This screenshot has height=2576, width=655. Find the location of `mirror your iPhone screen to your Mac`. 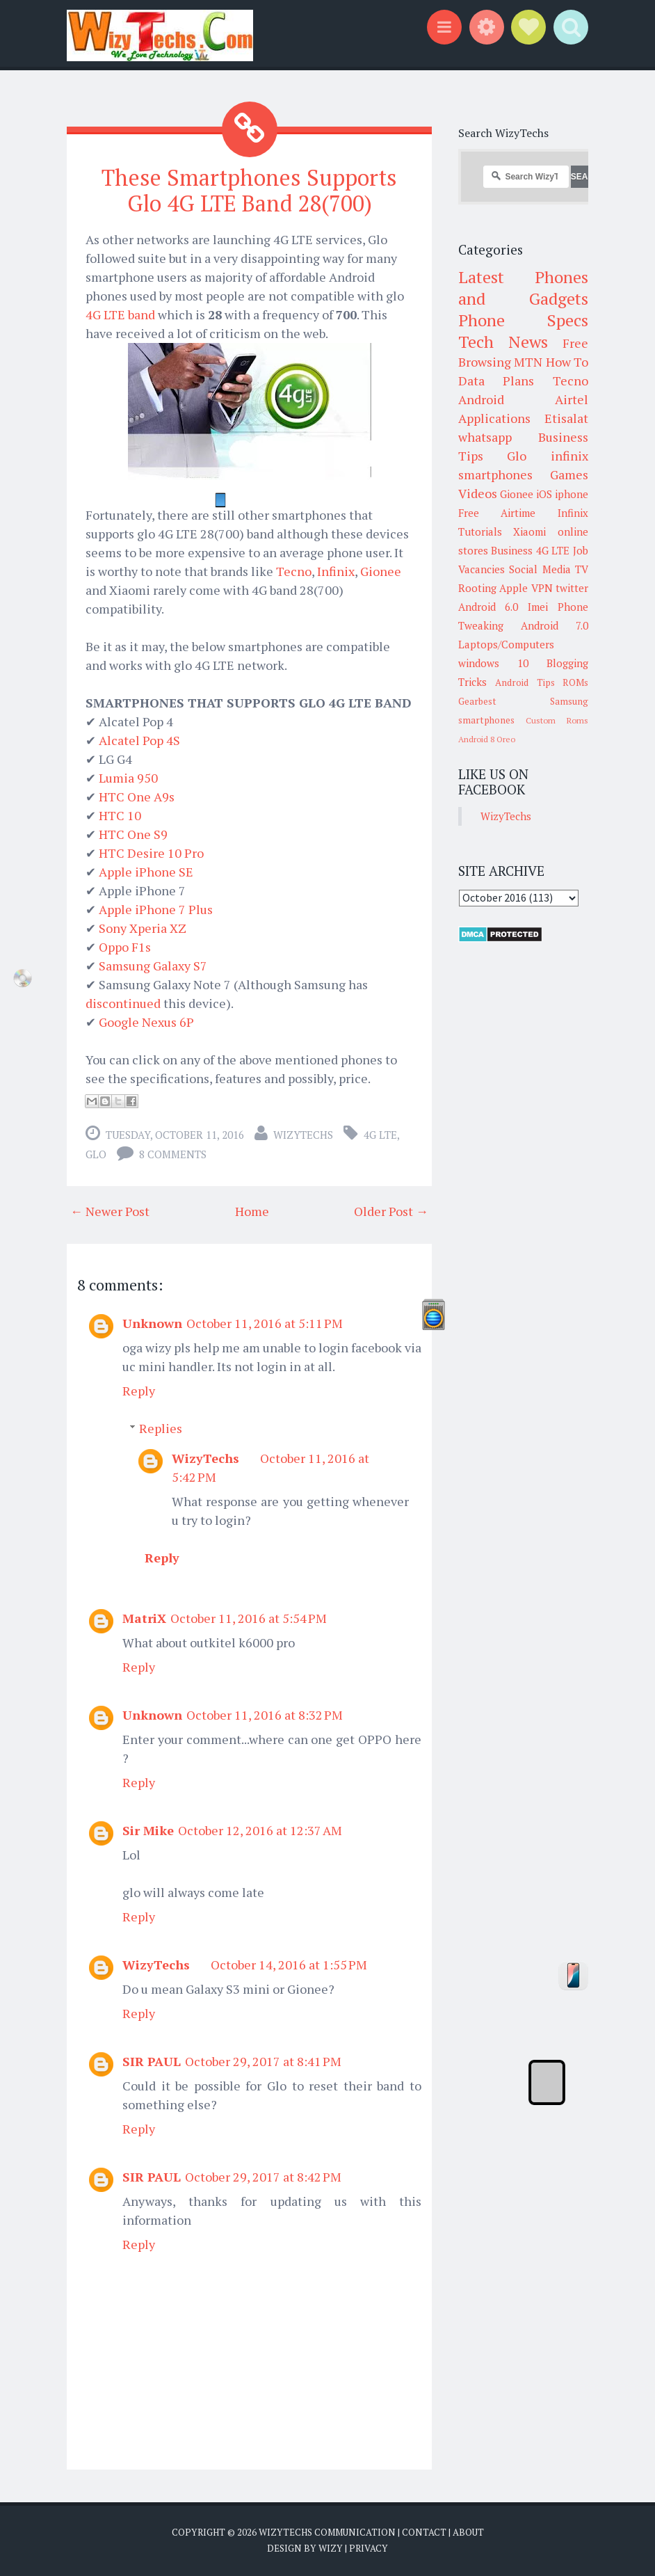

mirror your iPhone screen to your Mac is located at coordinates (573, 1975).